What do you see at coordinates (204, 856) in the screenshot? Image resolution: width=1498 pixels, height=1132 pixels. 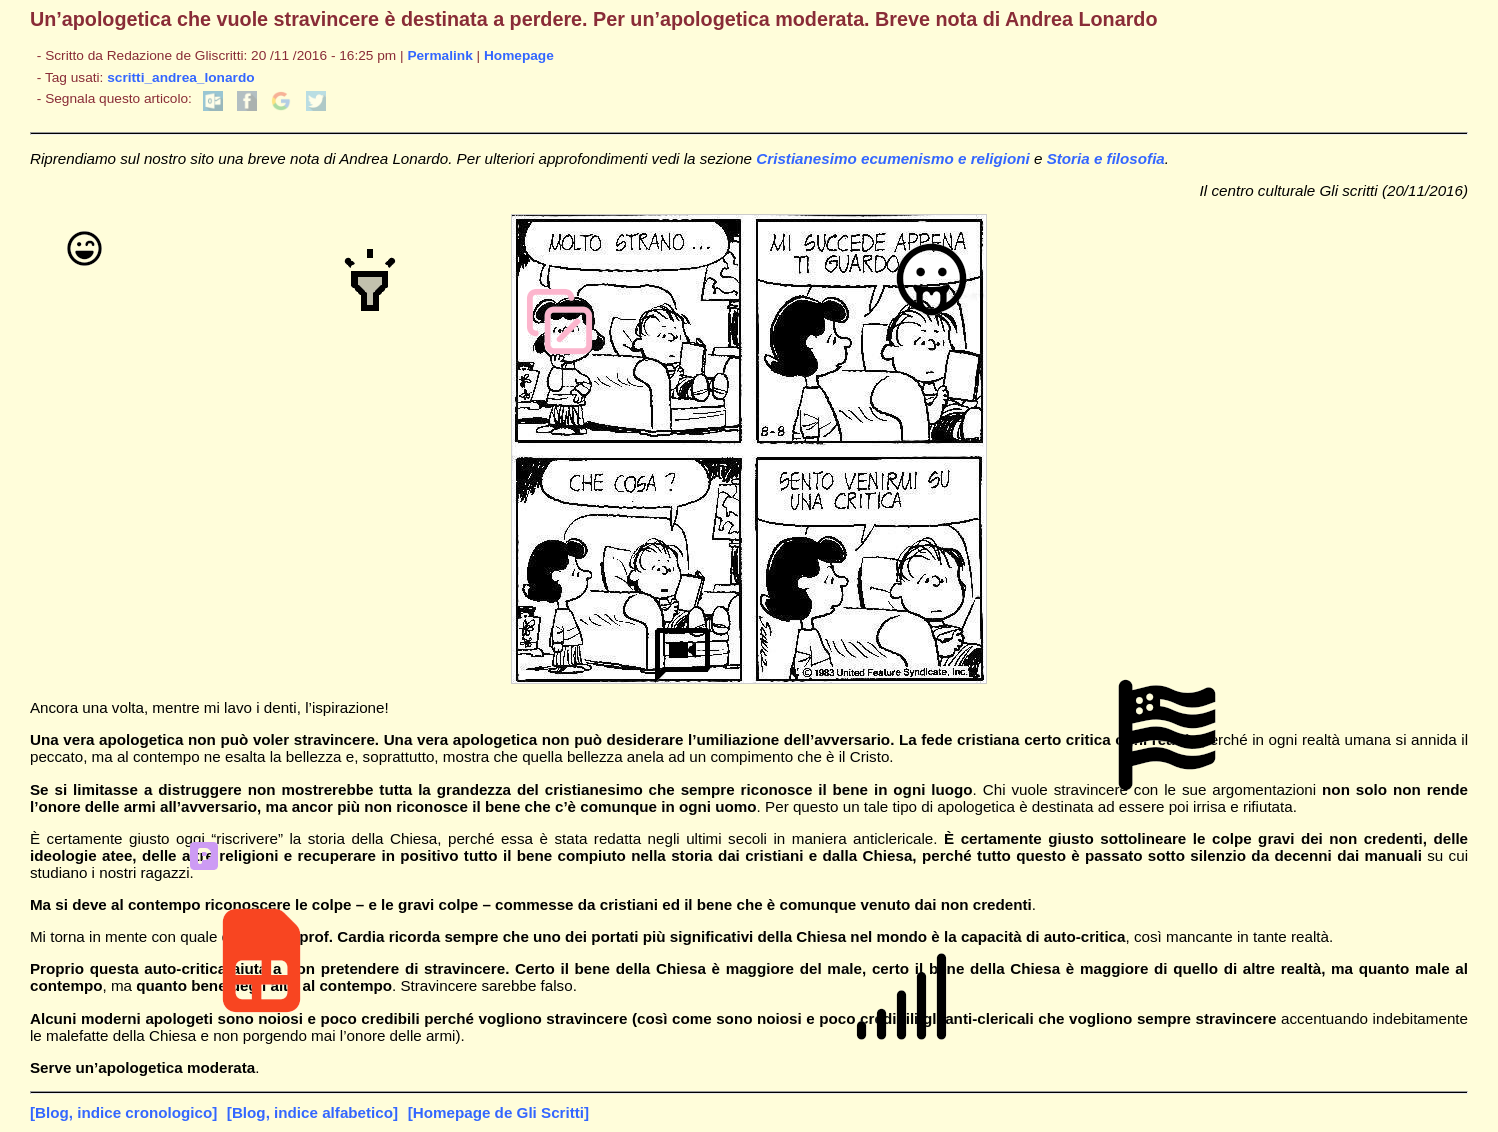 I see `find nearby parking locations` at bounding box center [204, 856].